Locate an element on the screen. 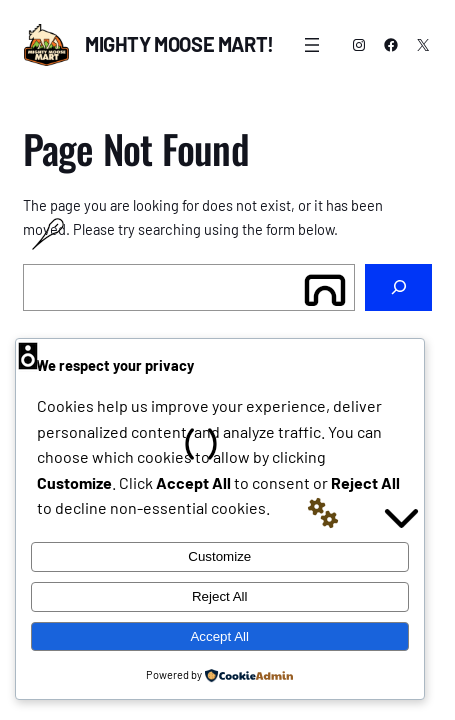 The width and height of the screenshot is (455, 720). insert parentheses in text editor is located at coordinates (201, 444).